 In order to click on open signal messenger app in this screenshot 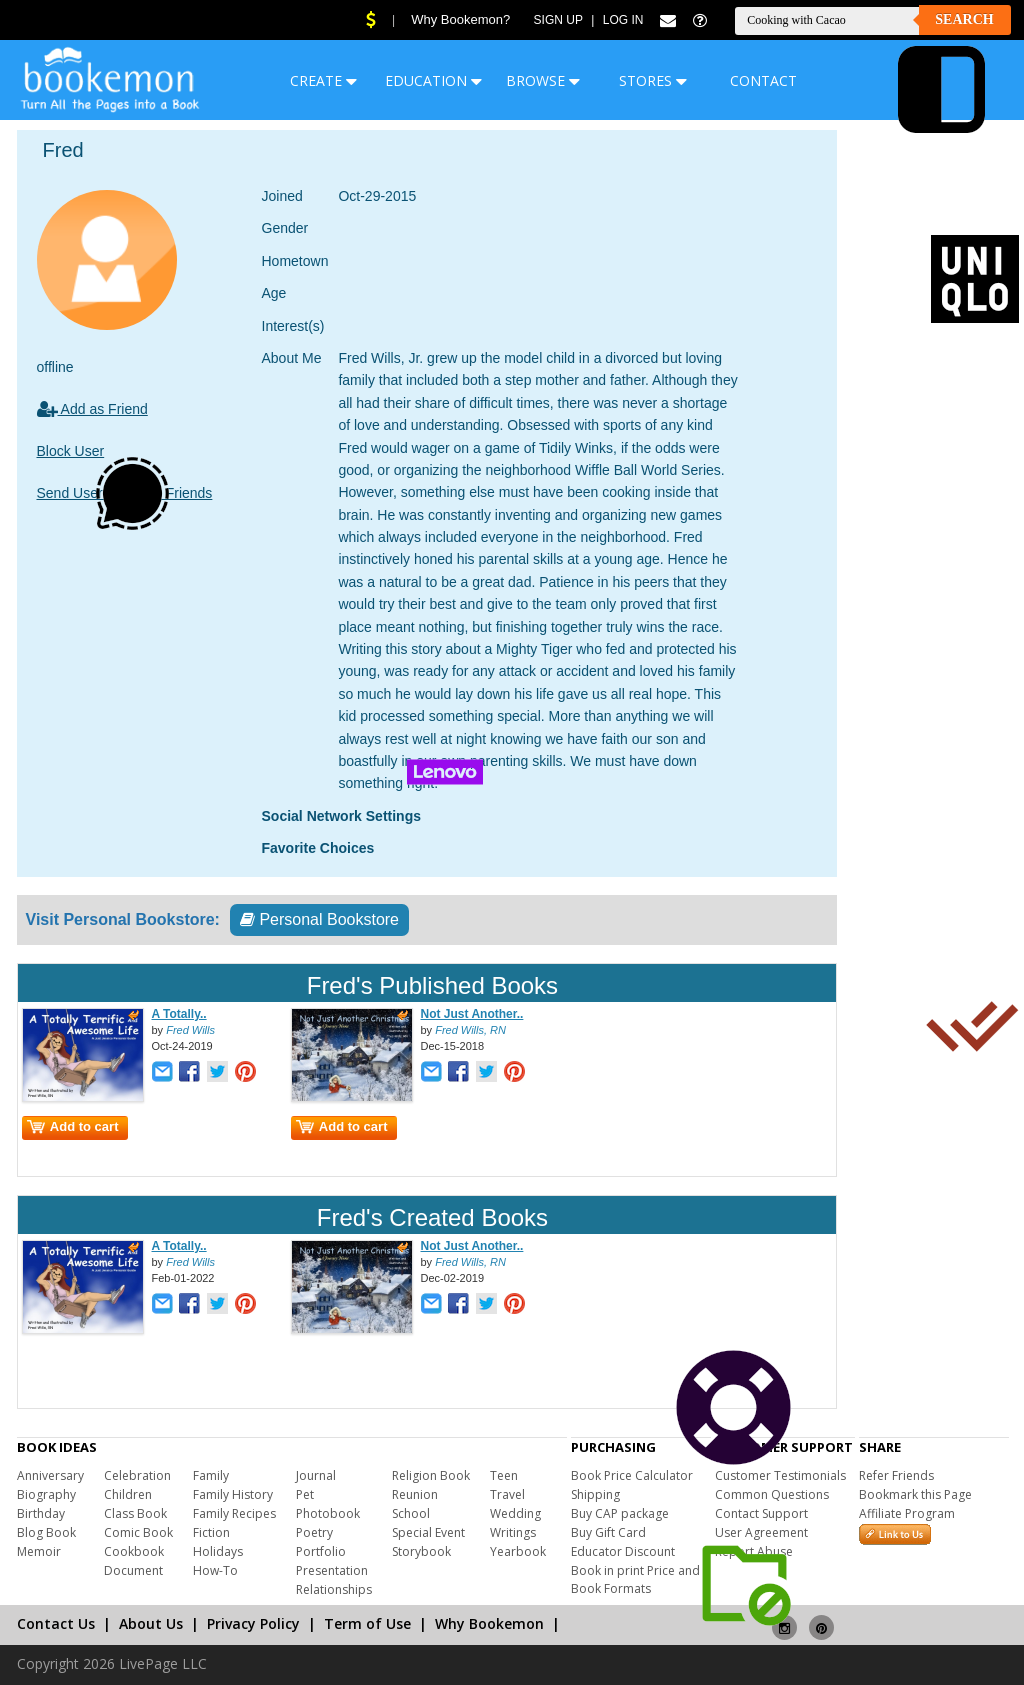, I will do `click(132, 493)`.